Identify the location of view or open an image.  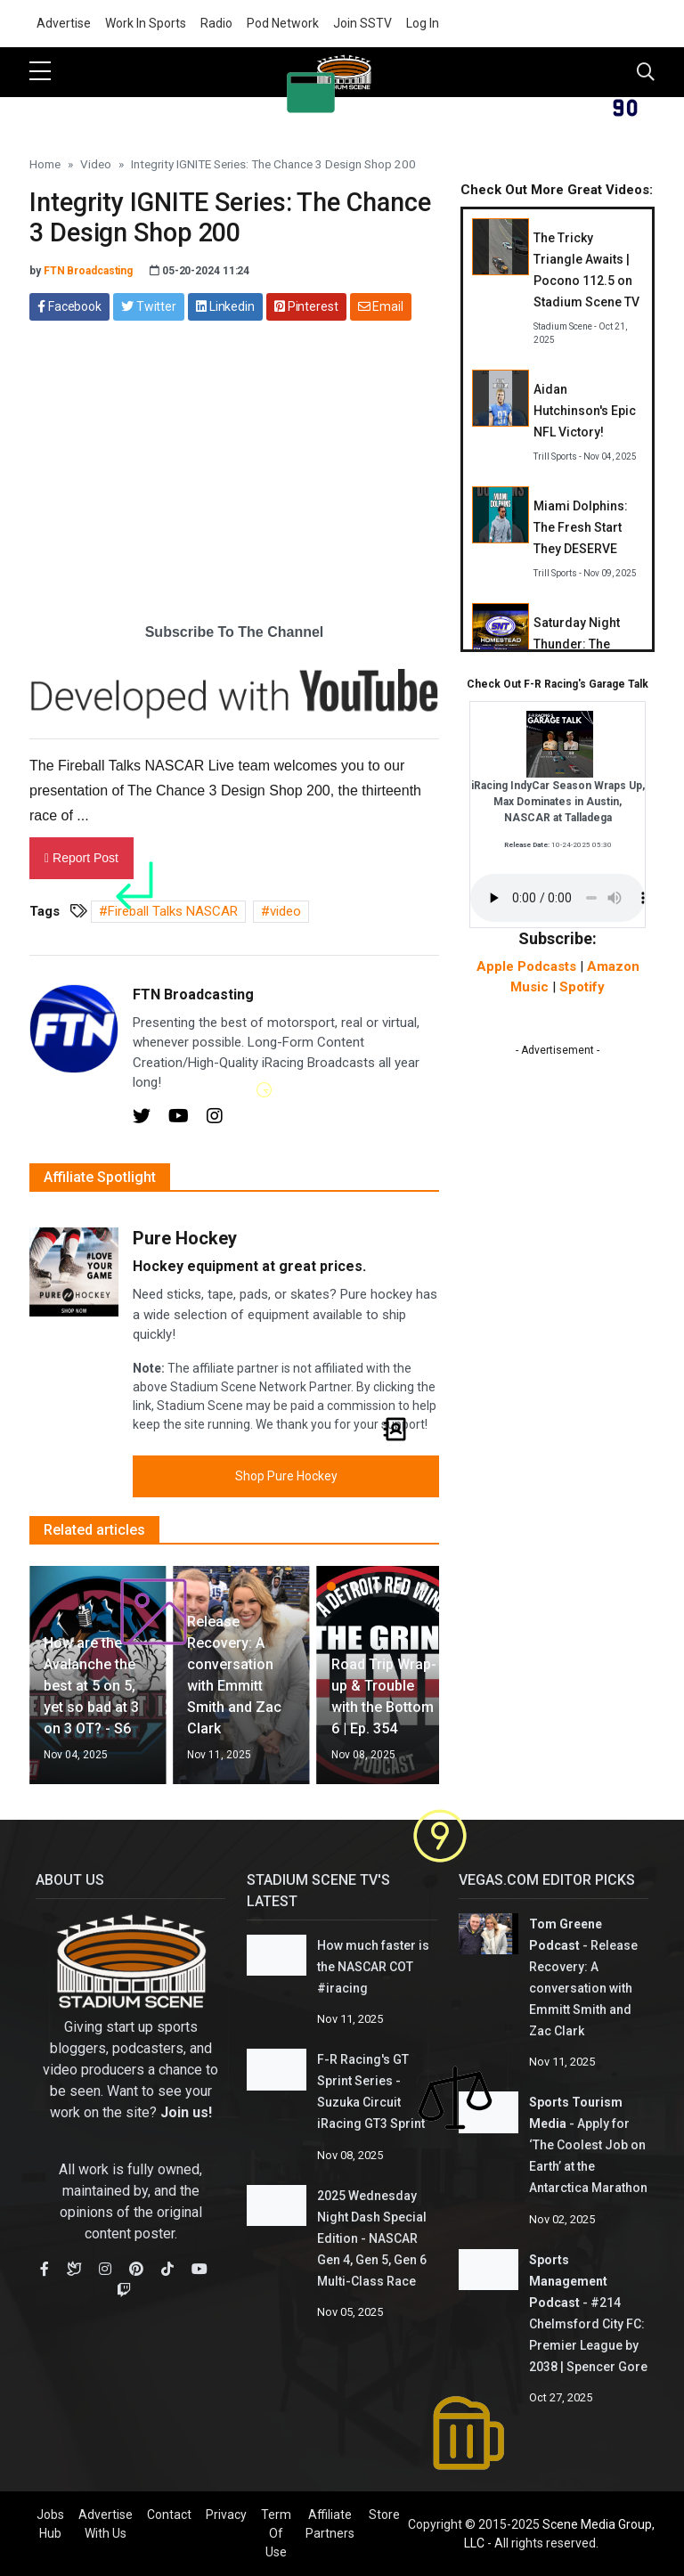
(153, 1611).